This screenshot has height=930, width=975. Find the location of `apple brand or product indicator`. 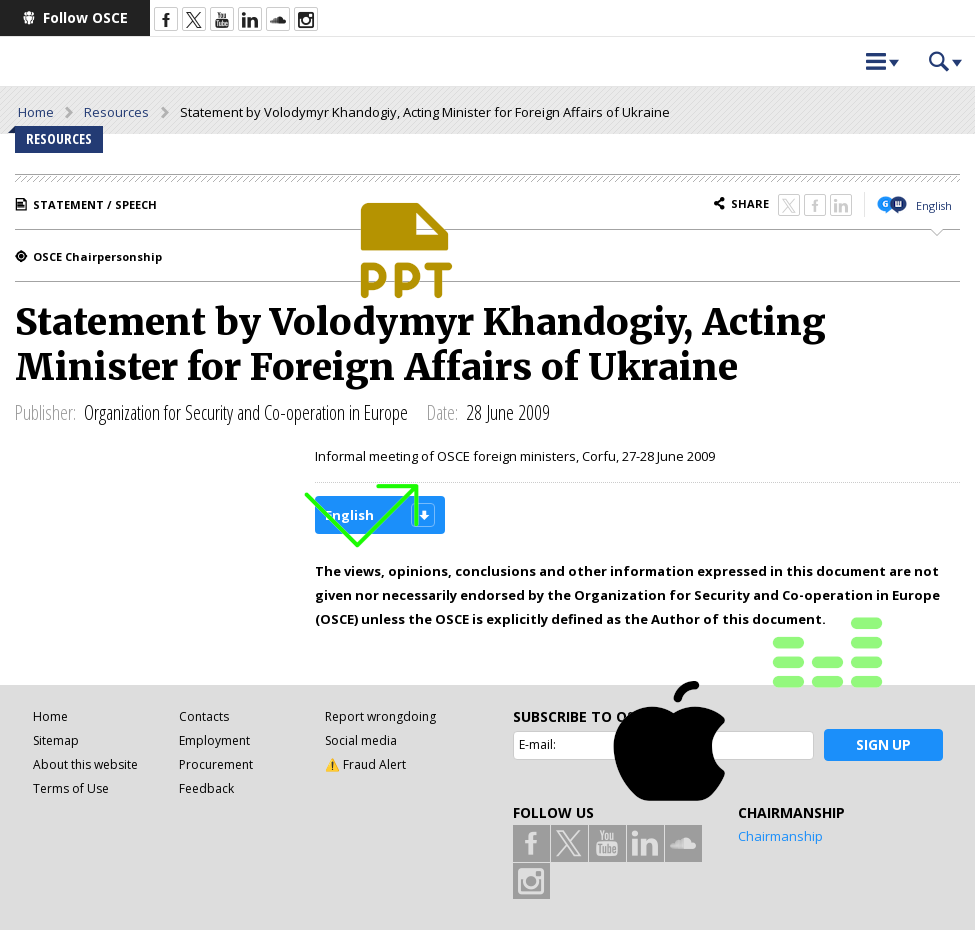

apple brand or product indicator is located at coordinates (673, 749).